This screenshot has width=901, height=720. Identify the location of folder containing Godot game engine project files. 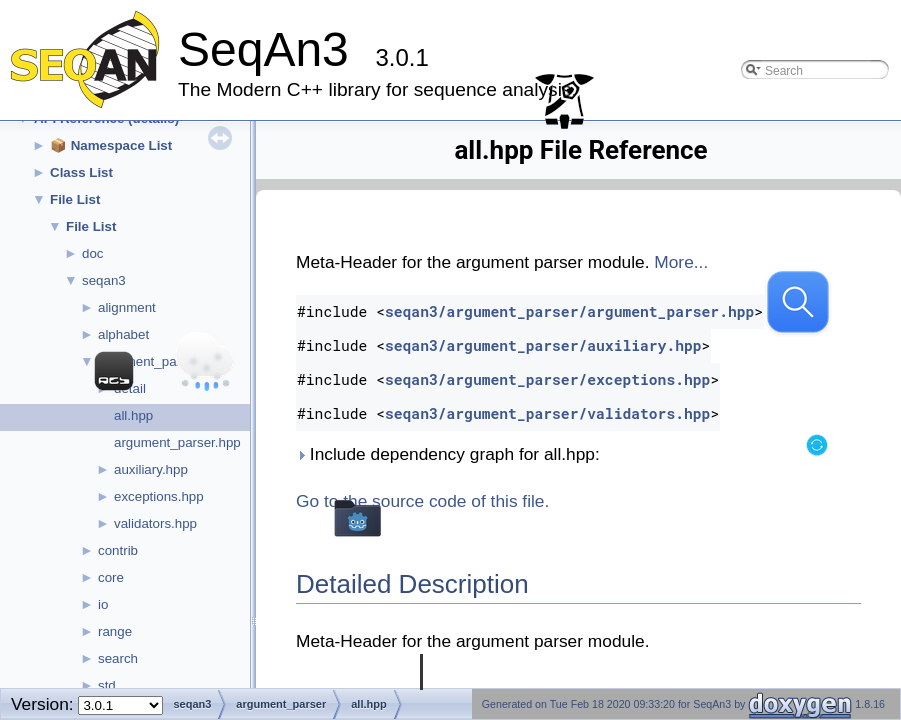
(357, 519).